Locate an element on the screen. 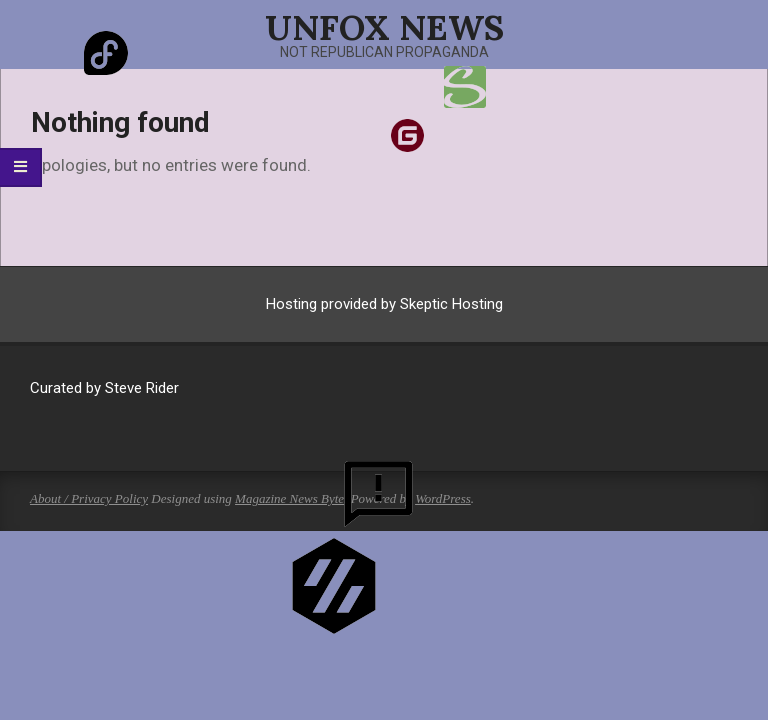  visit The Spriters Resource website is located at coordinates (465, 87).